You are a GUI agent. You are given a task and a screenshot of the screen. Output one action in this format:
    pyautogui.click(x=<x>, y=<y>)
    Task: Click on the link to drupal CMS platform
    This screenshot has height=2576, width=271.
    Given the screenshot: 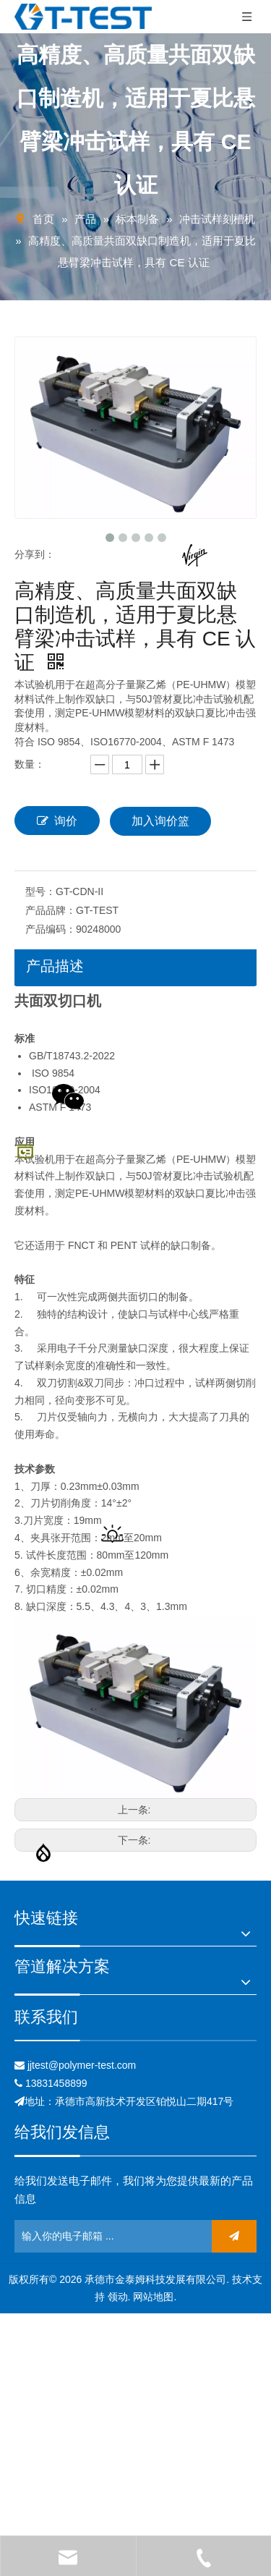 What is the action you would take?
    pyautogui.click(x=43, y=1852)
    